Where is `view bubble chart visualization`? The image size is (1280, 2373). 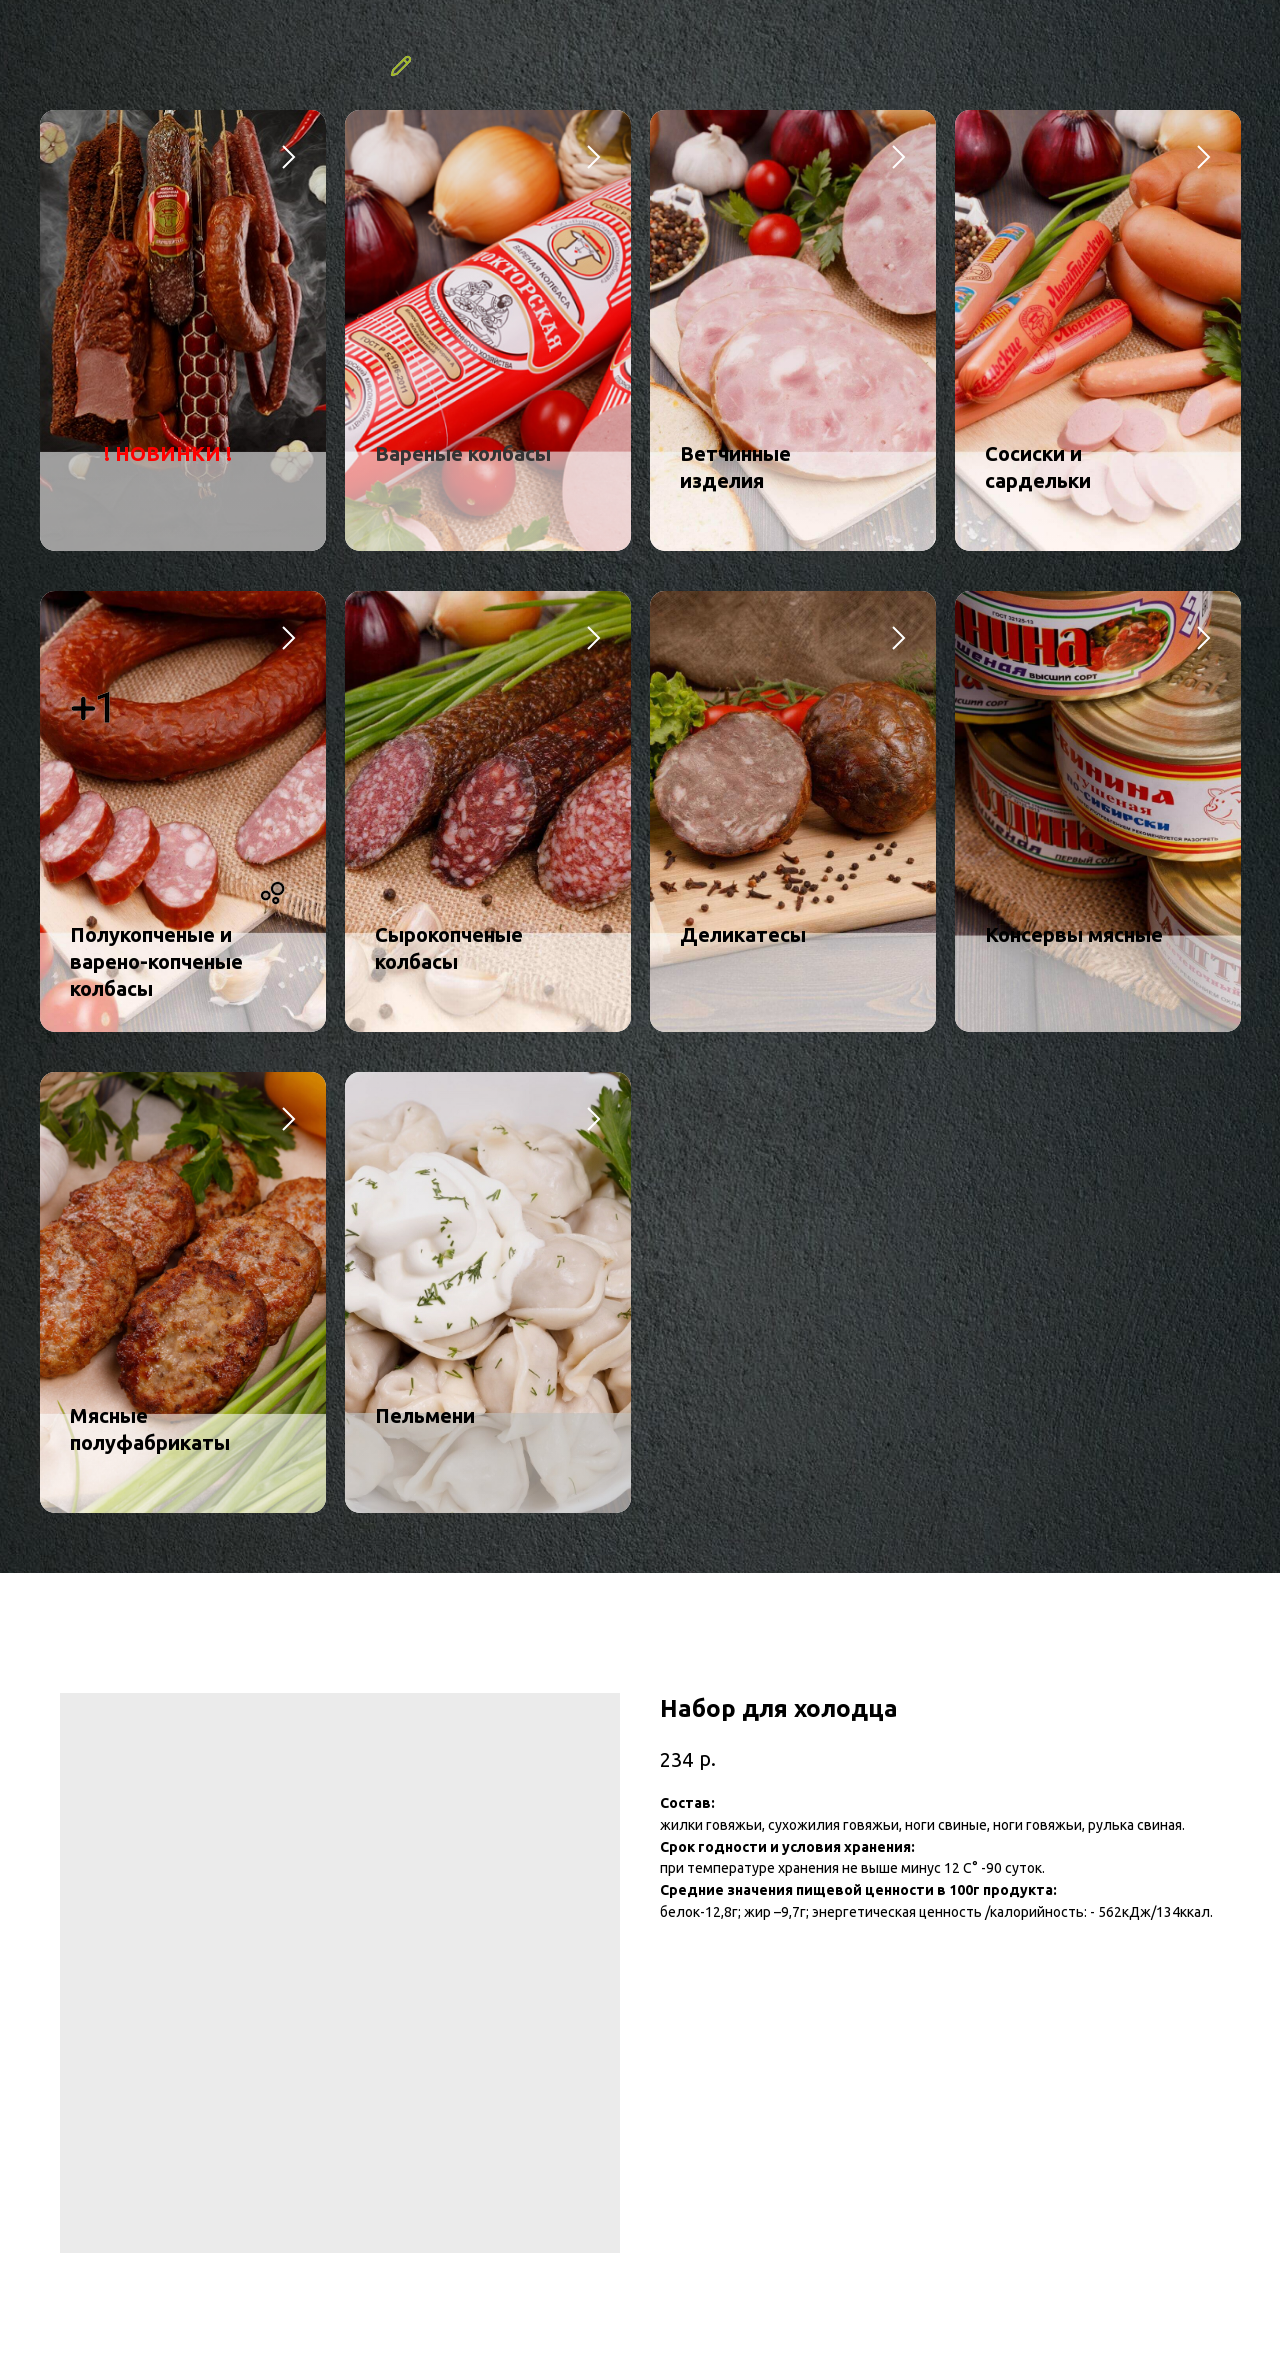
view bubble chart visualization is located at coordinates (272, 893).